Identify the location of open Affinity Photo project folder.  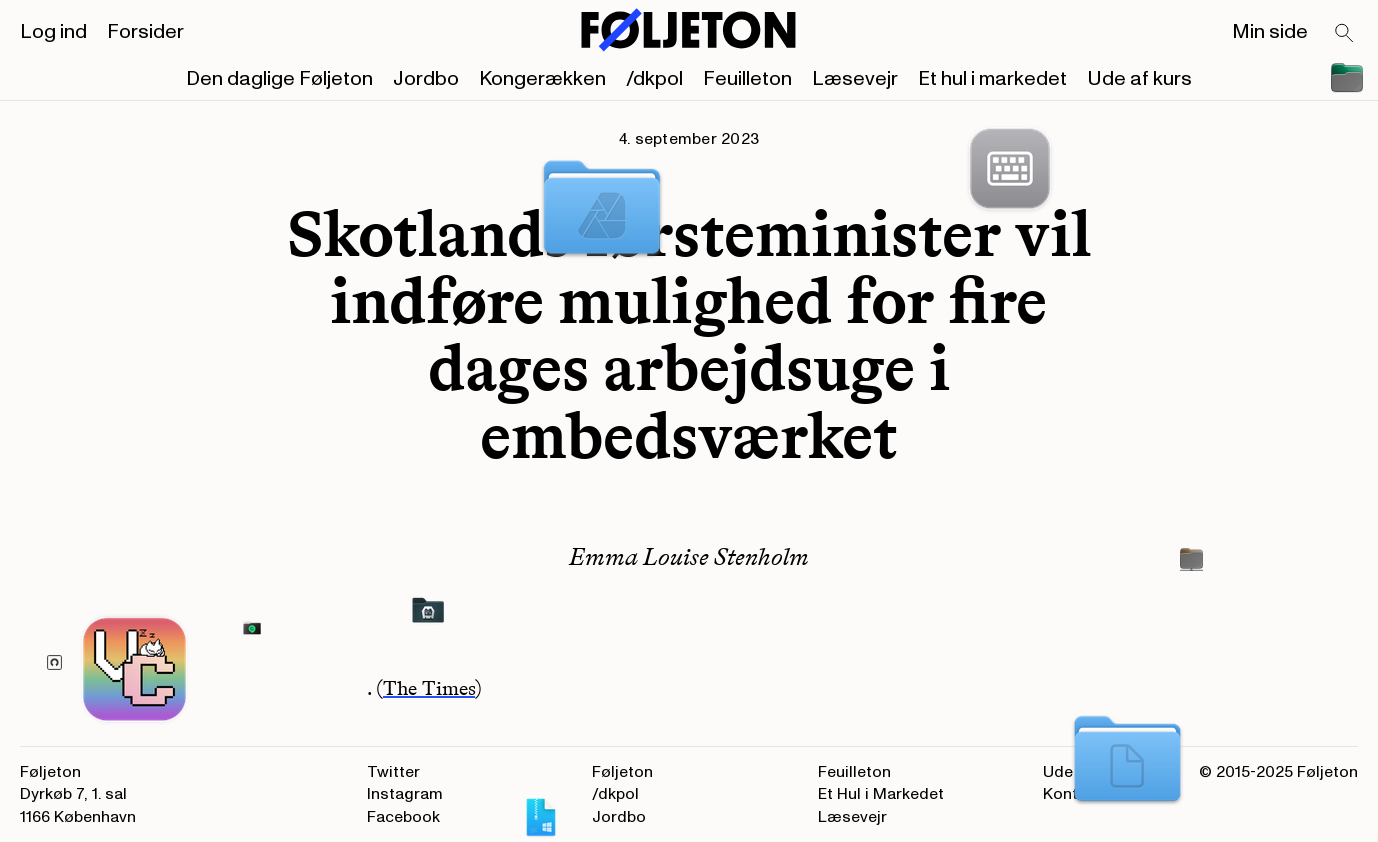
(602, 207).